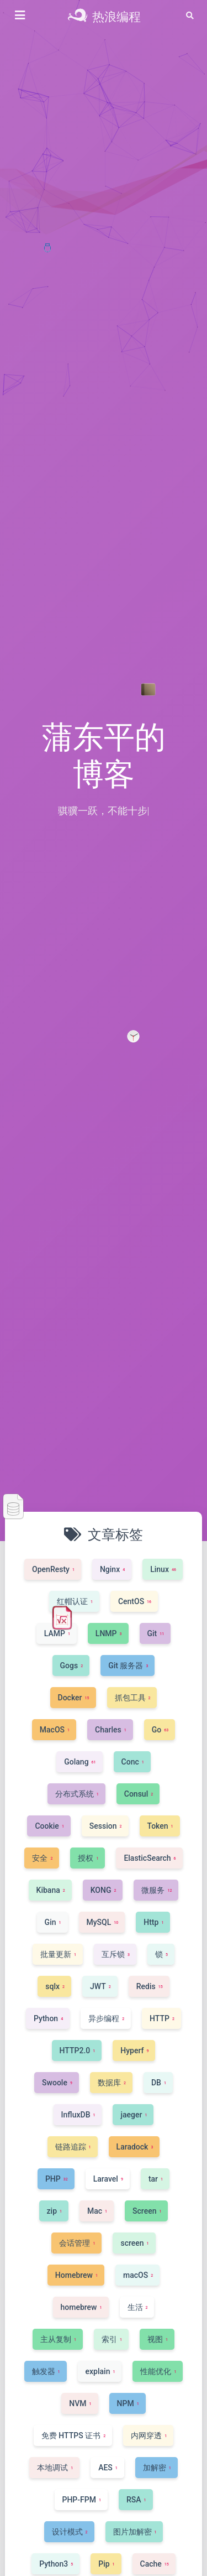 Image resolution: width=207 pixels, height=2576 pixels. Describe the element at coordinates (47, 248) in the screenshot. I see `access removable media settings` at that location.